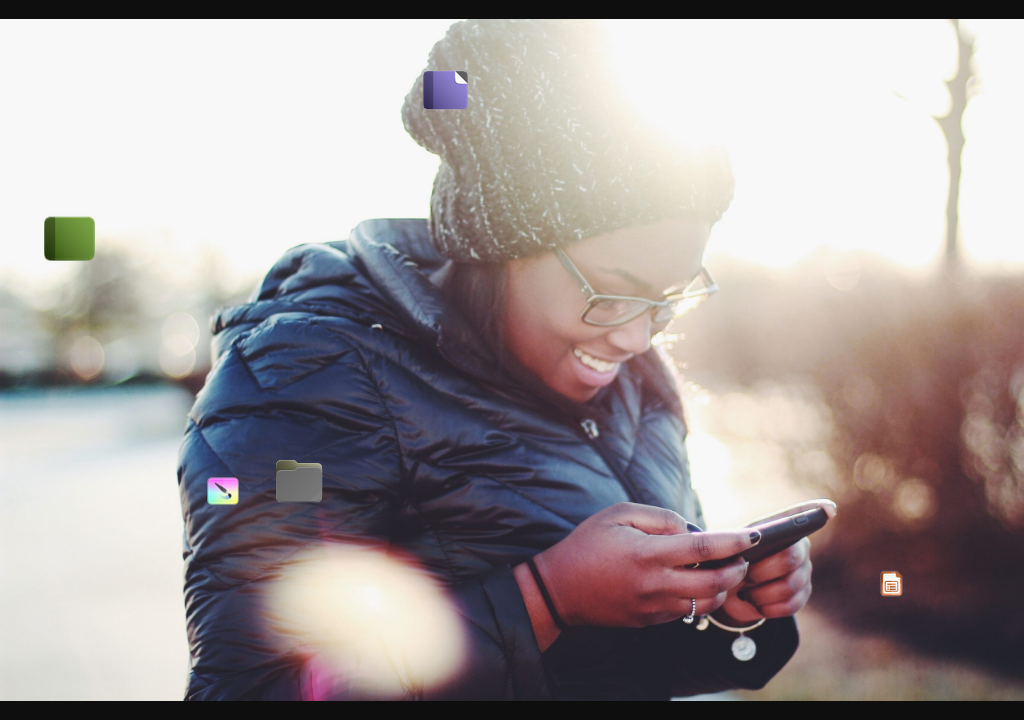 This screenshot has width=1024, height=720. I want to click on open a folder to view its contents, so click(299, 481).